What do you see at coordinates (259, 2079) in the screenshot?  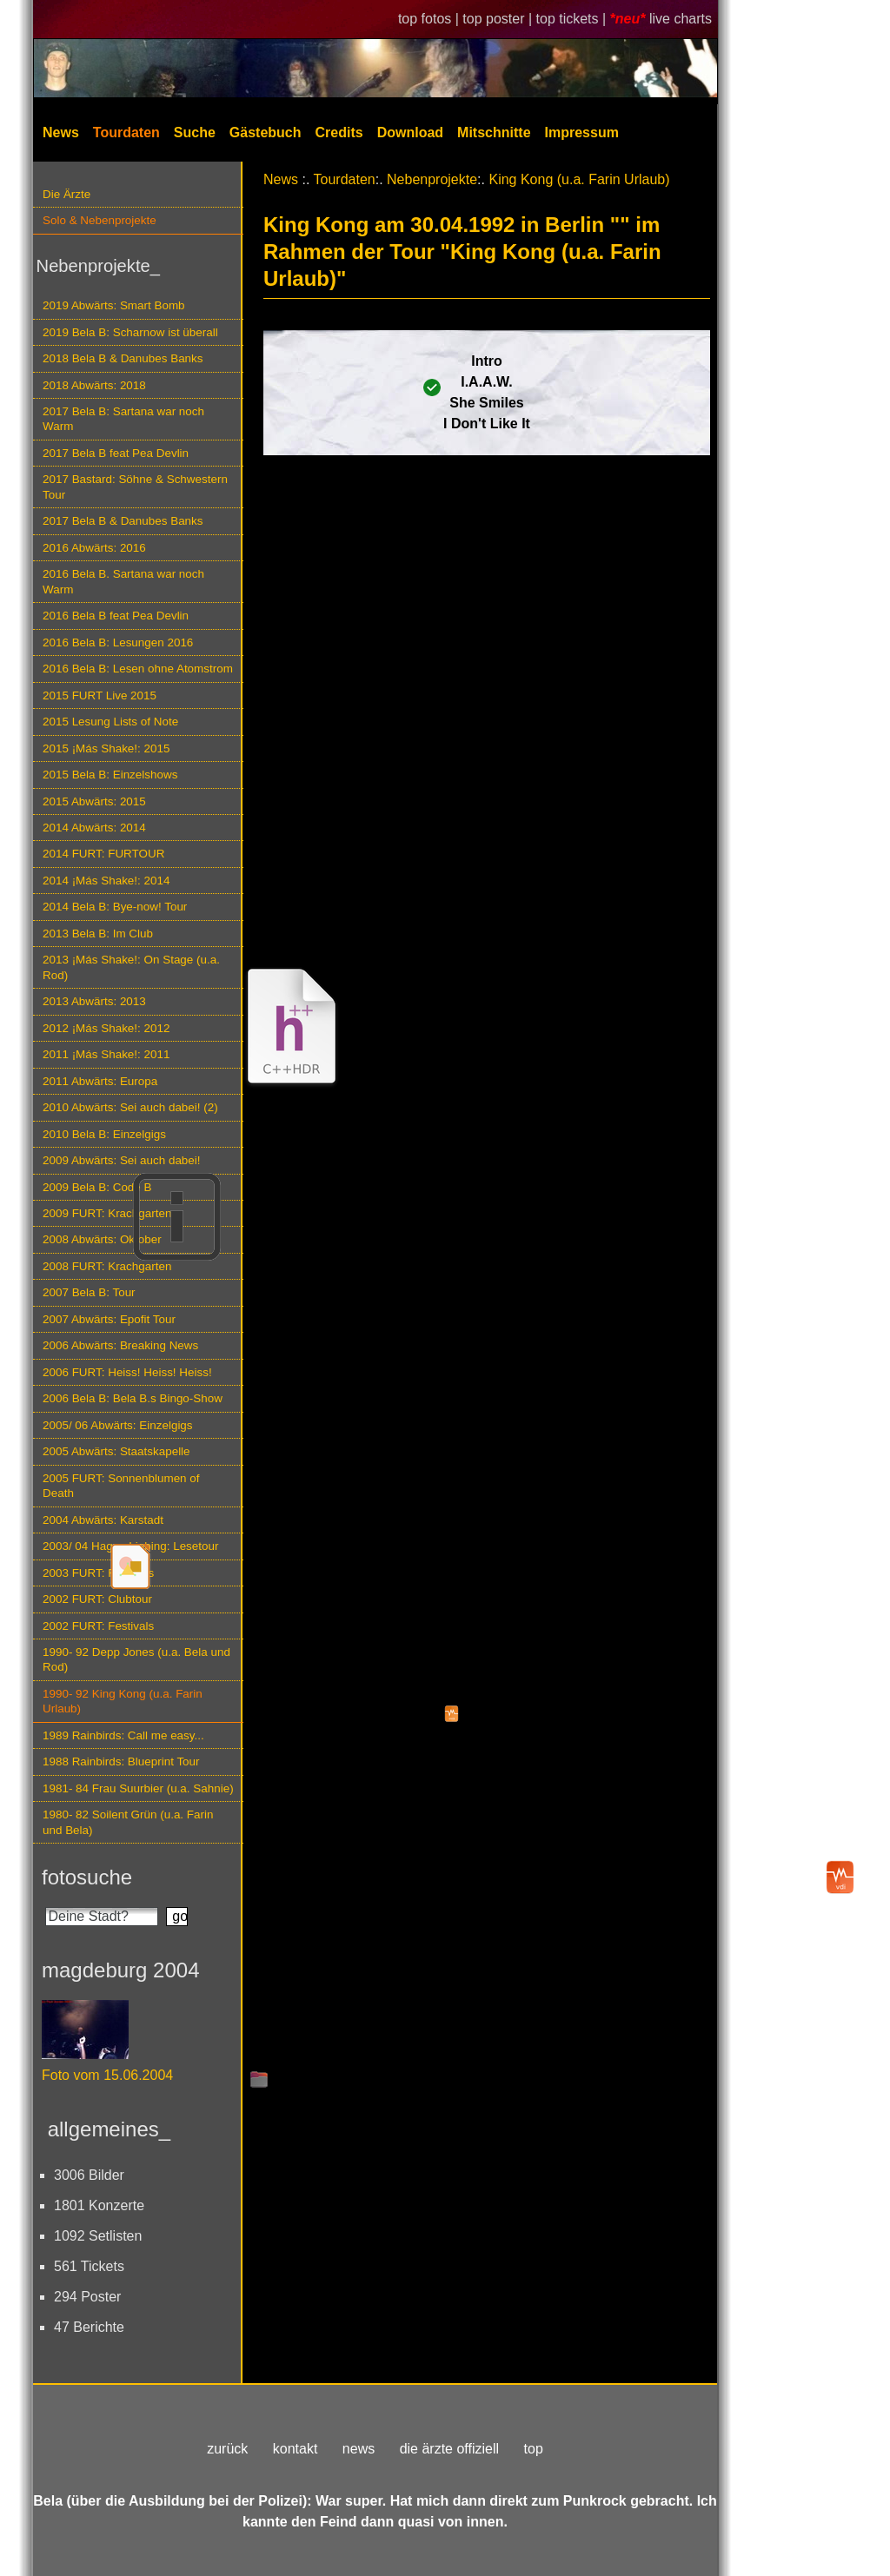 I see `indicates an open or expanded folder` at bounding box center [259, 2079].